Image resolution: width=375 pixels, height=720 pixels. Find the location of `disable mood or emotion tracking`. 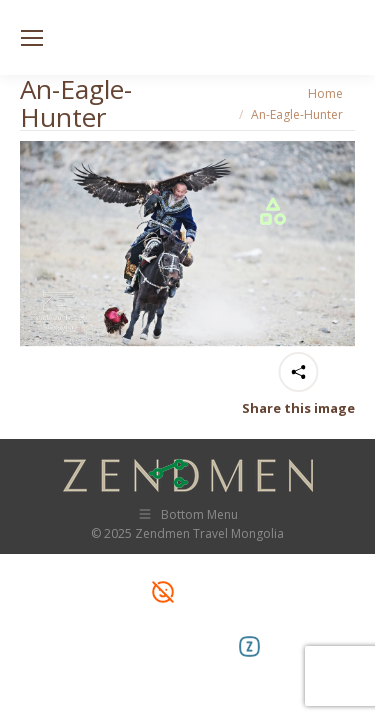

disable mood or emotion tracking is located at coordinates (163, 592).